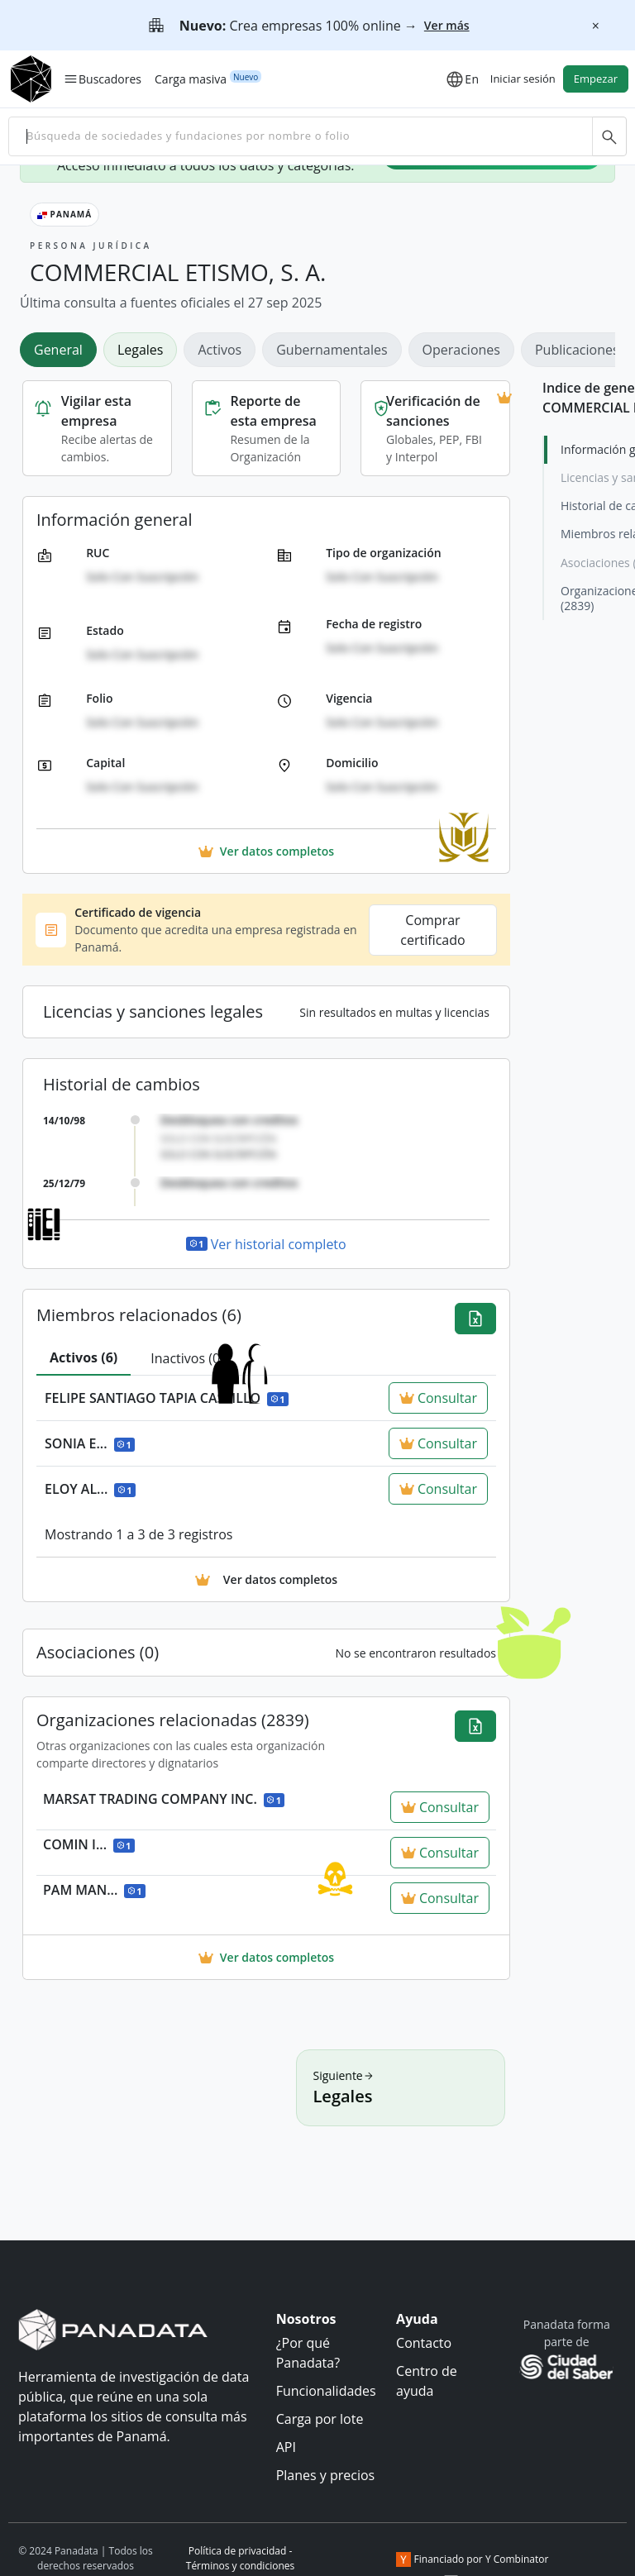  Describe the element at coordinates (335, 1878) in the screenshot. I see `enemy or creature type indicator in a game interface` at that location.